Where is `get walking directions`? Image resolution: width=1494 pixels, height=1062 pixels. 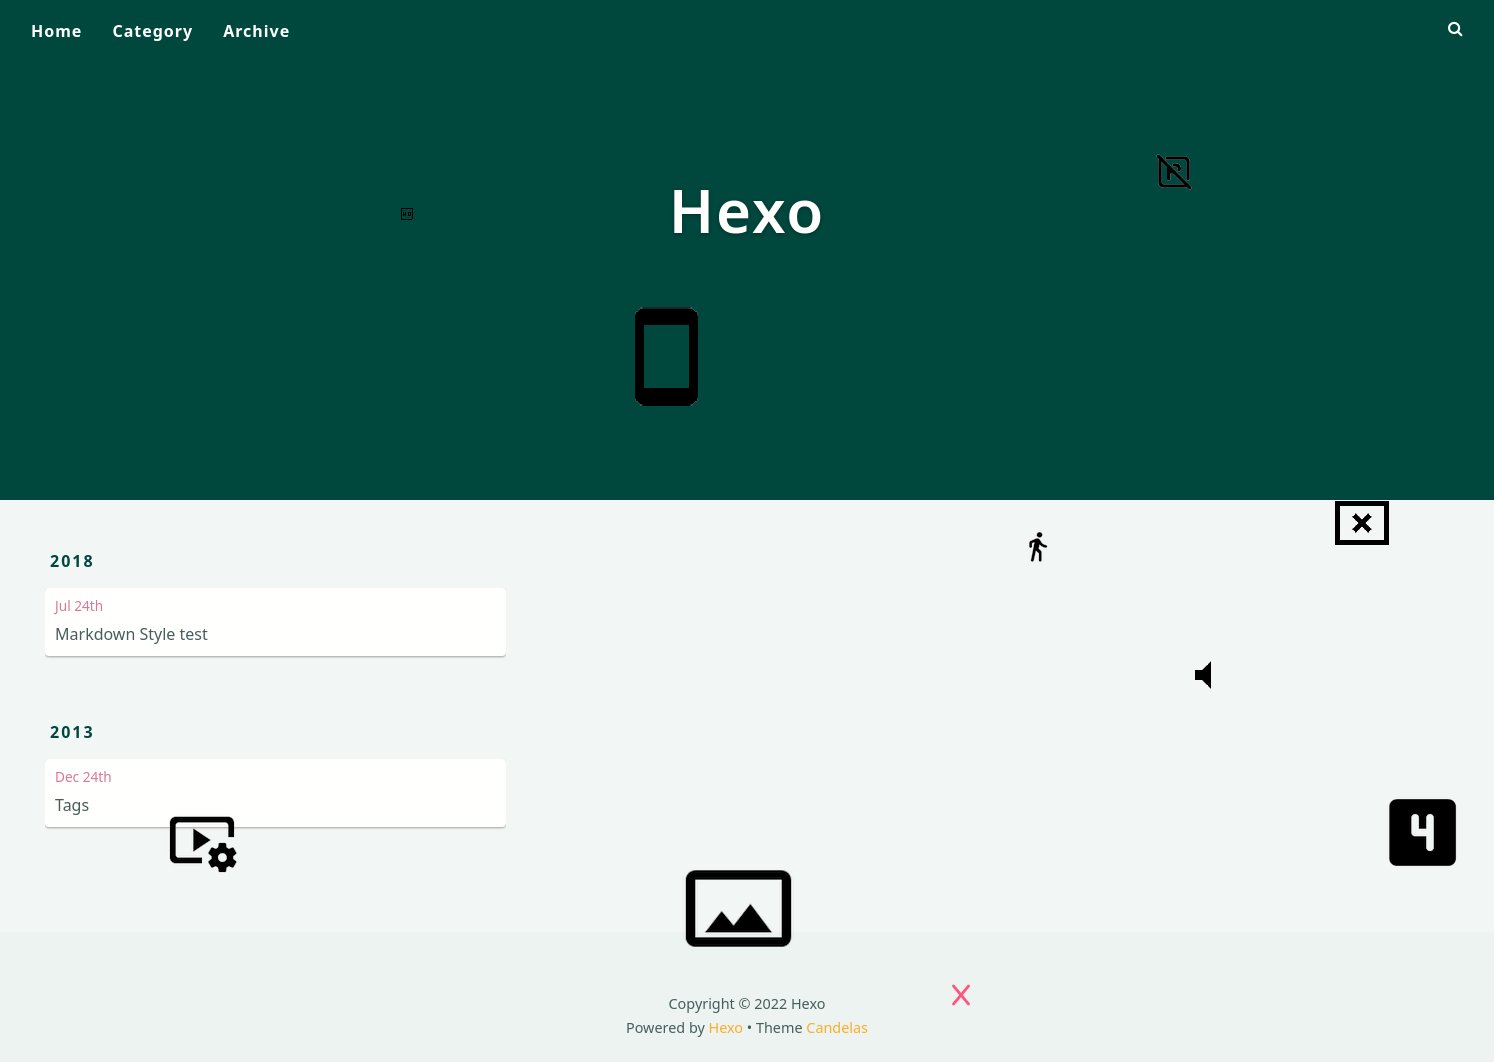
get walking directions is located at coordinates (1037, 546).